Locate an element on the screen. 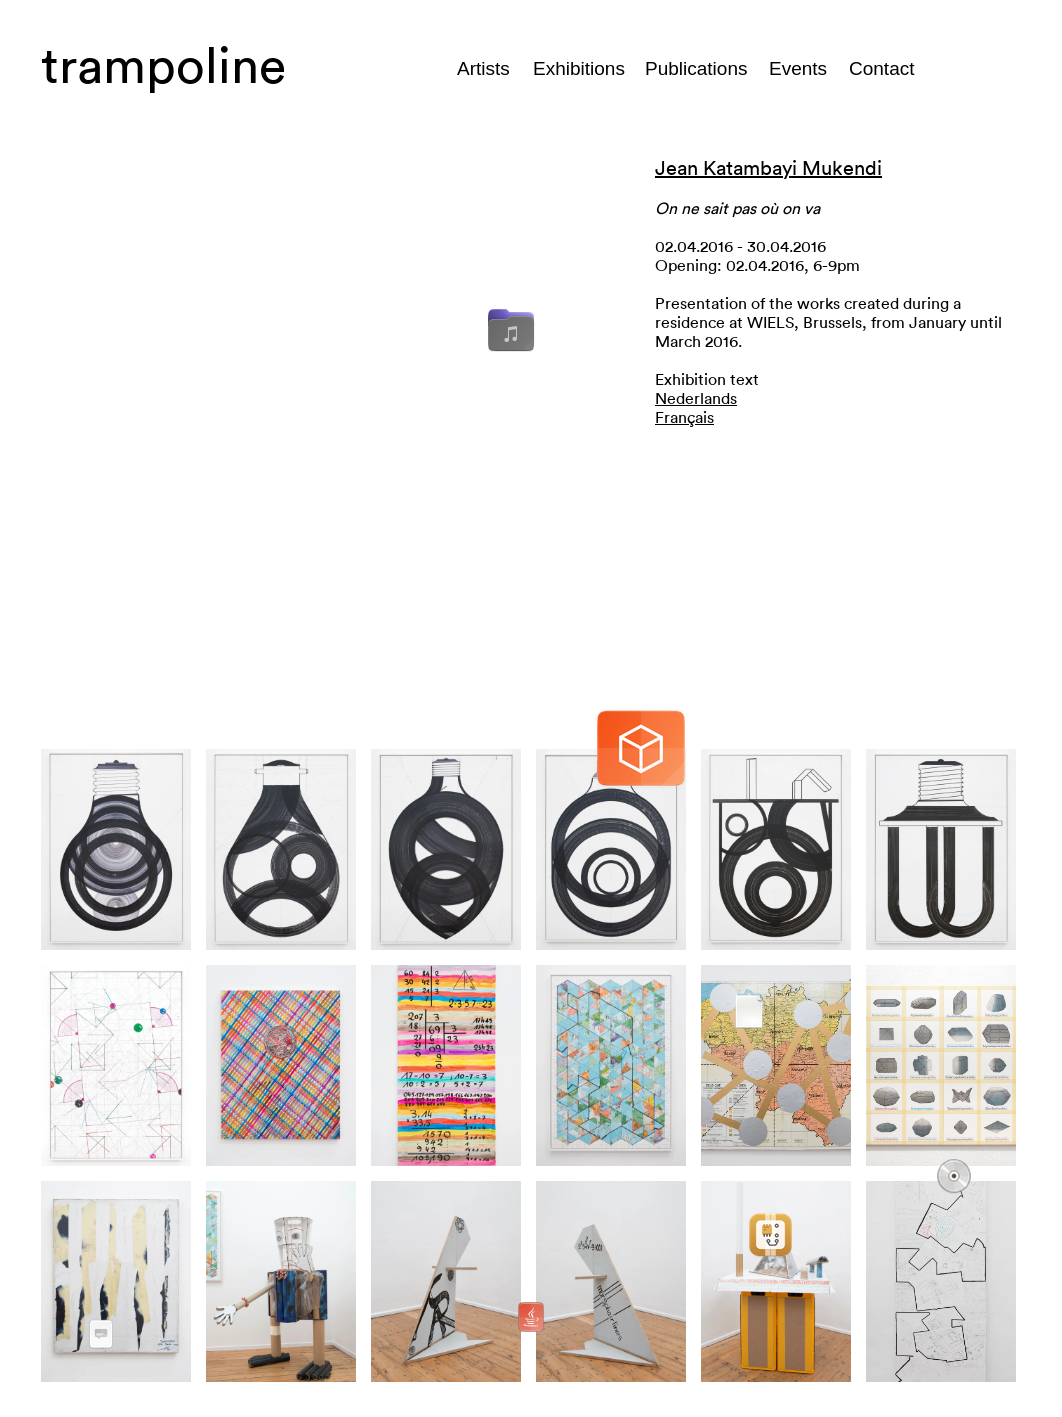 Image resolution: width=1062 pixels, height=1417 pixels. a system driver or hardware component file is located at coordinates (770, 1235).